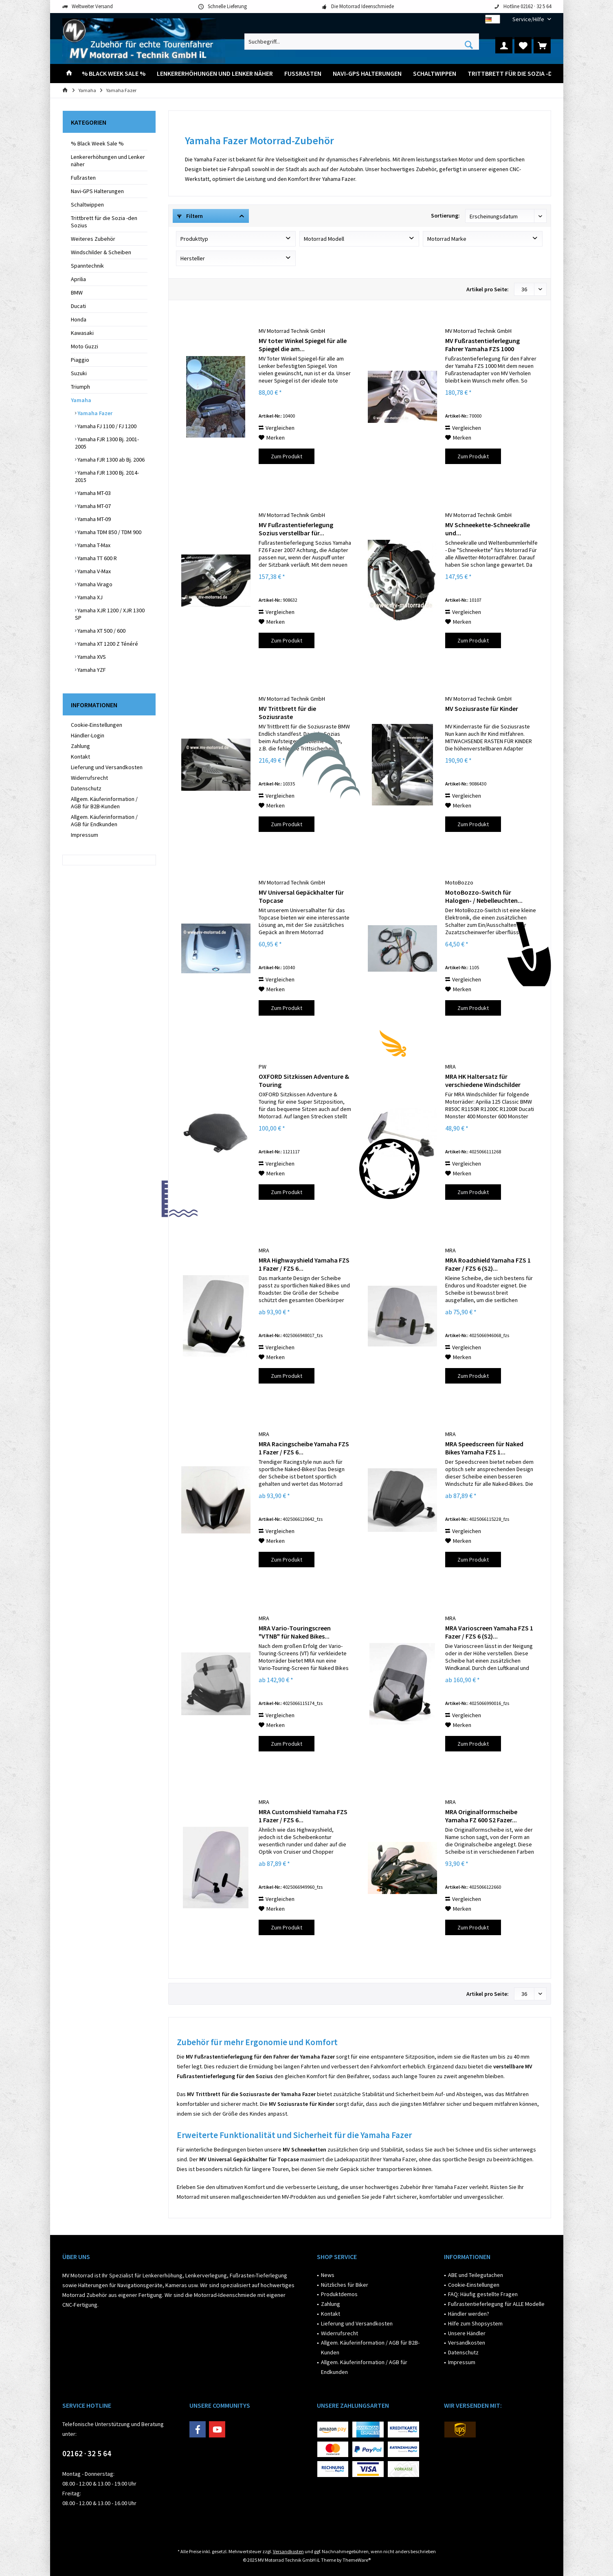  What do you see at coordinates (322, 766) in the screenshot?
I see `indicates wind or tornado weather conditions` at bounding box center [322, 766].